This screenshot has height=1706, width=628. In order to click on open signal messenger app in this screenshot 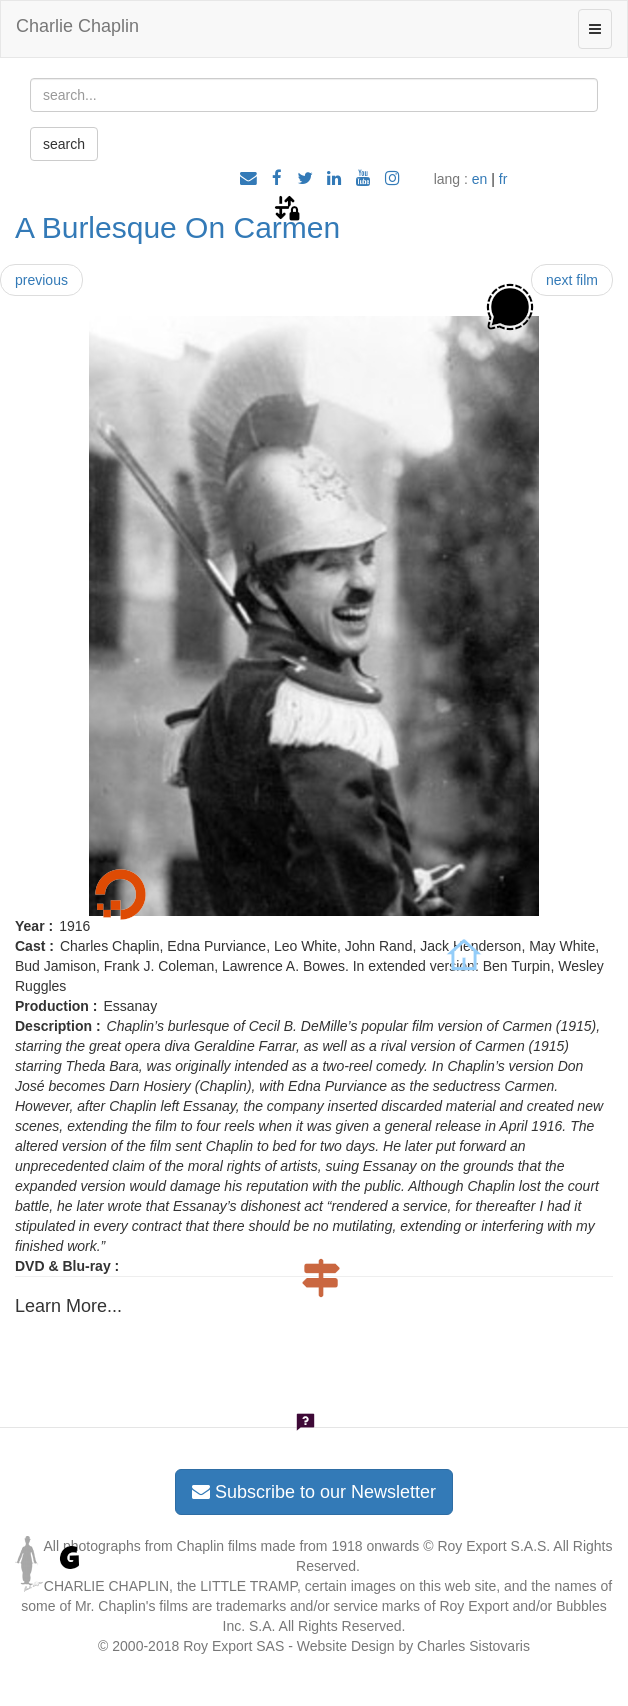, I will do `click(510, 307)`.